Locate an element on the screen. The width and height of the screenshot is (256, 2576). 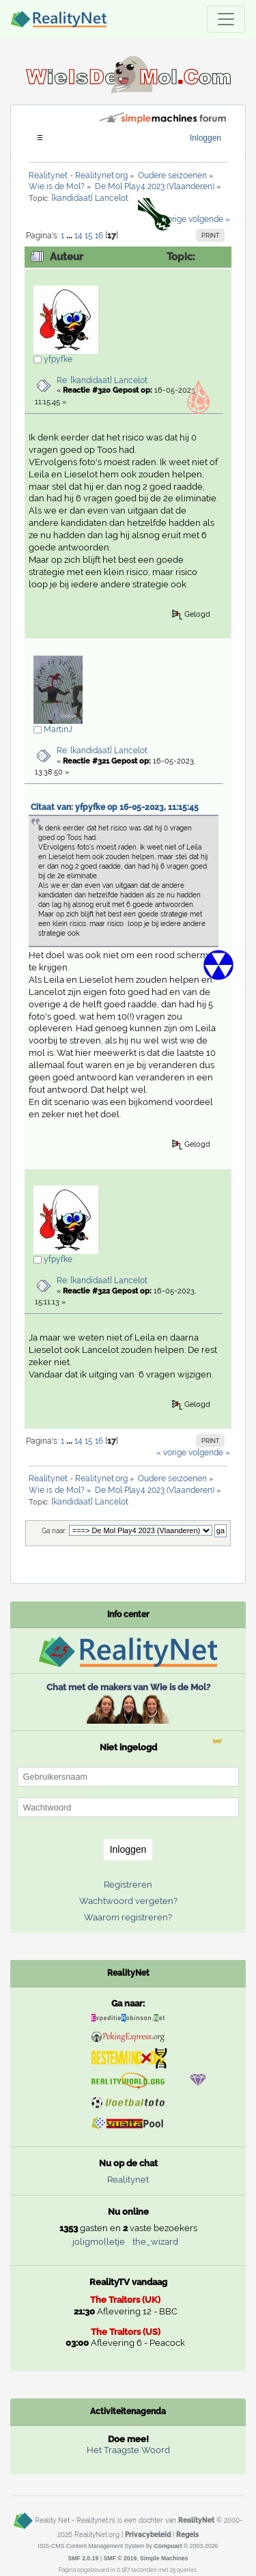
indicates a fallout shelter location is located at coordinates (218, 965).